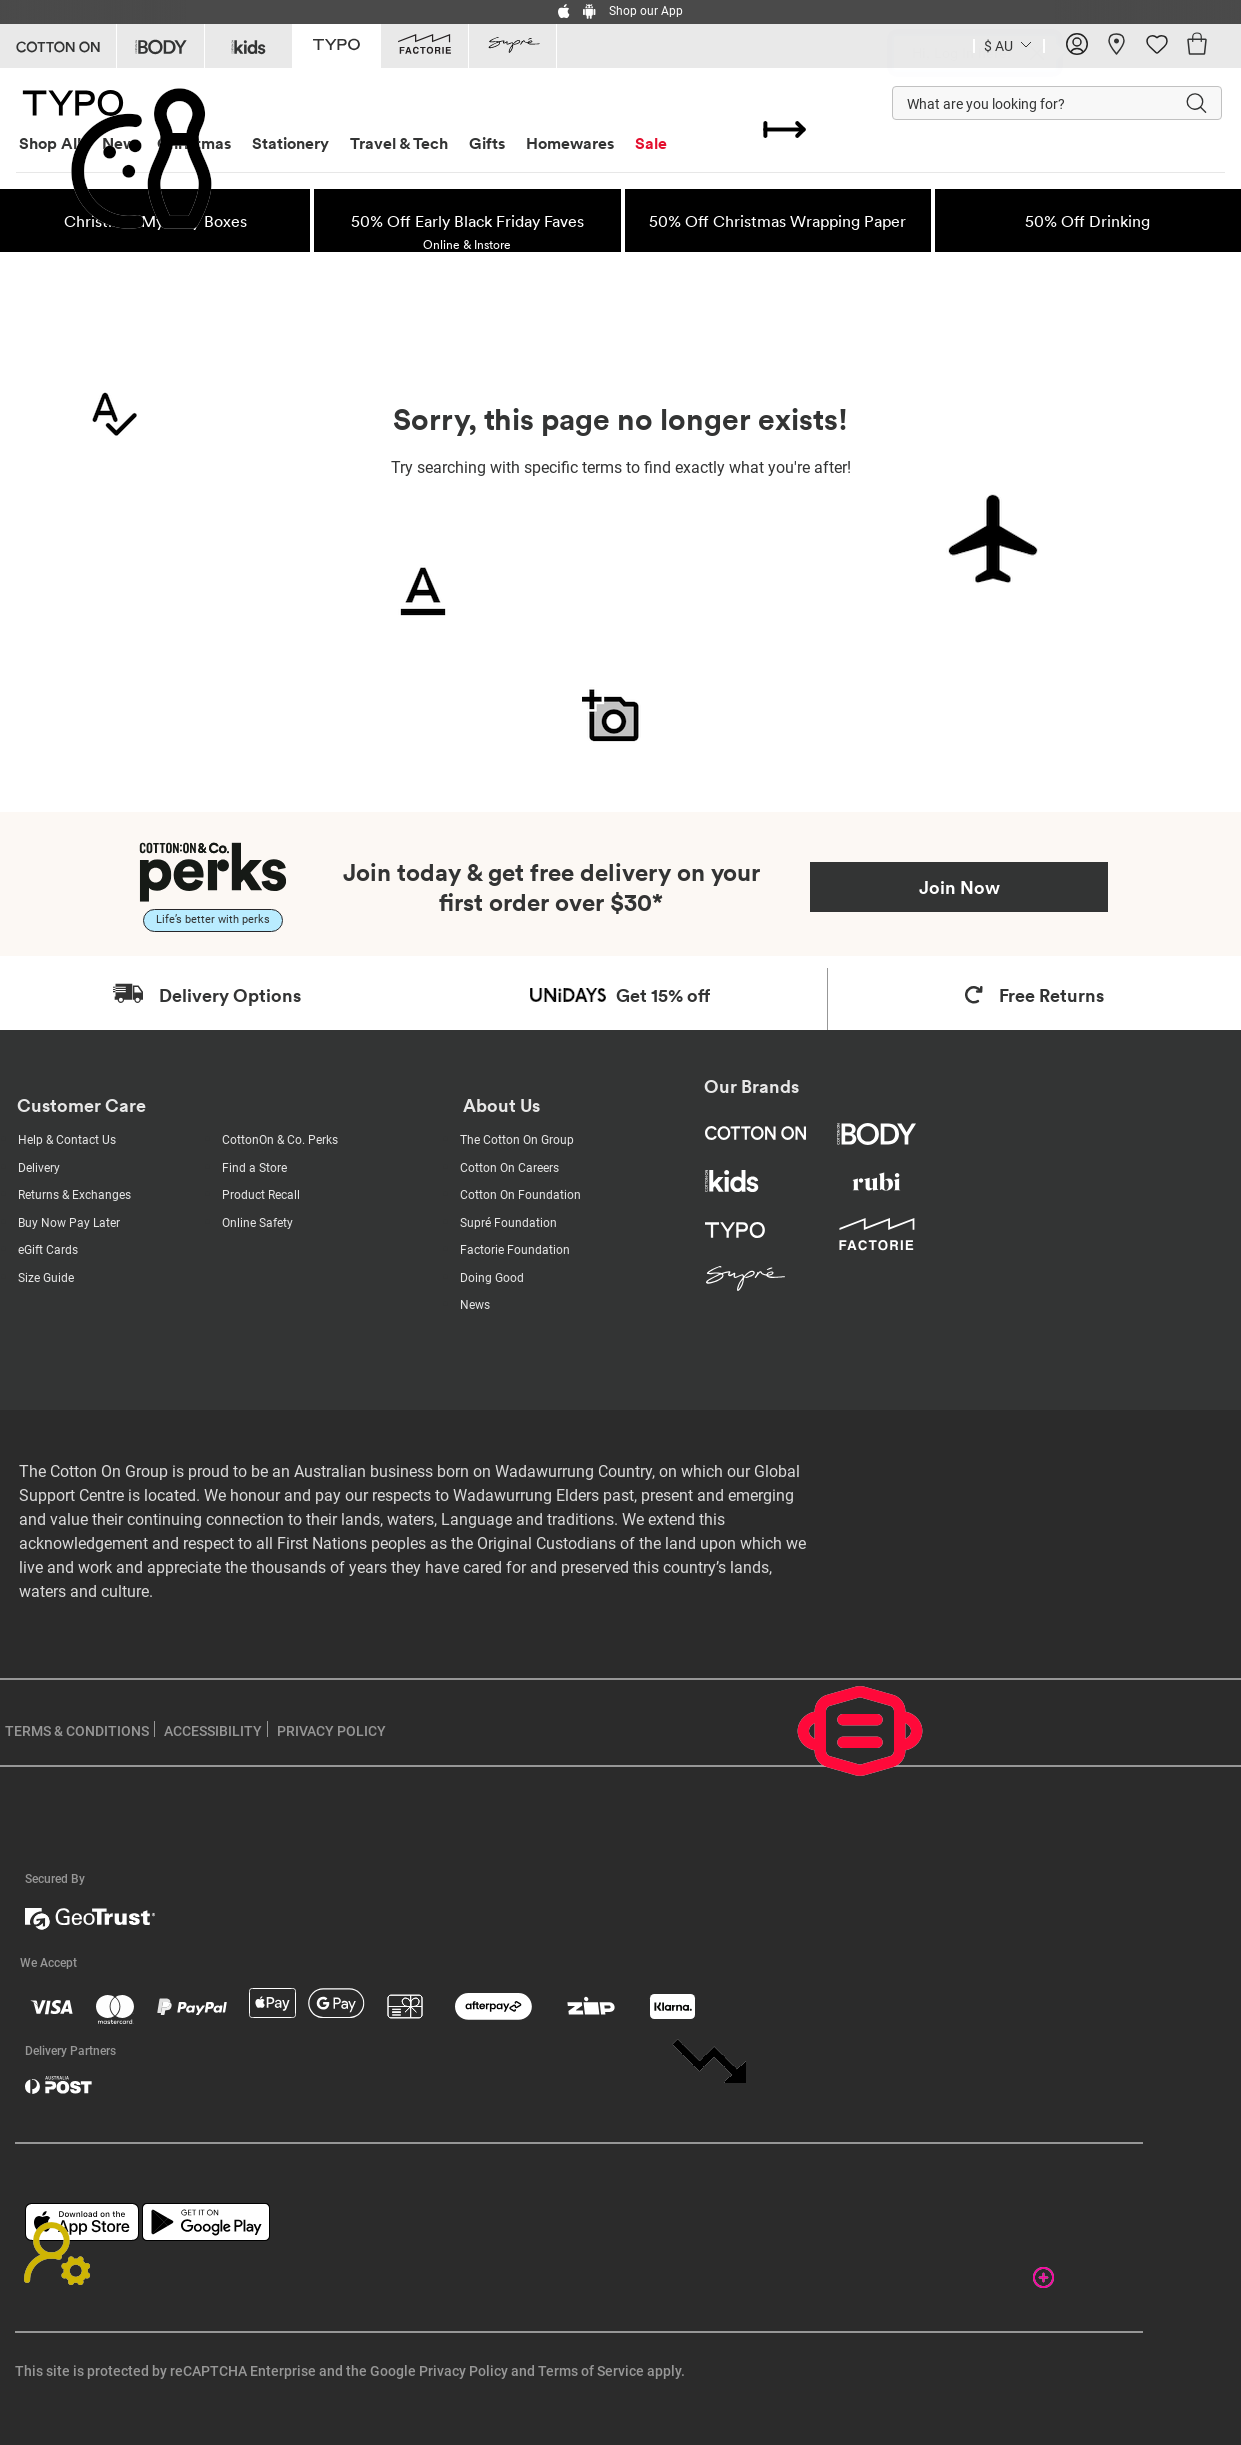 This screenshot has height=2445, width=1241. What do you see at coordinates (141, 158) in the screenshot?
I see `browse bowling alleys nearby` at bounding box center [141, 158].